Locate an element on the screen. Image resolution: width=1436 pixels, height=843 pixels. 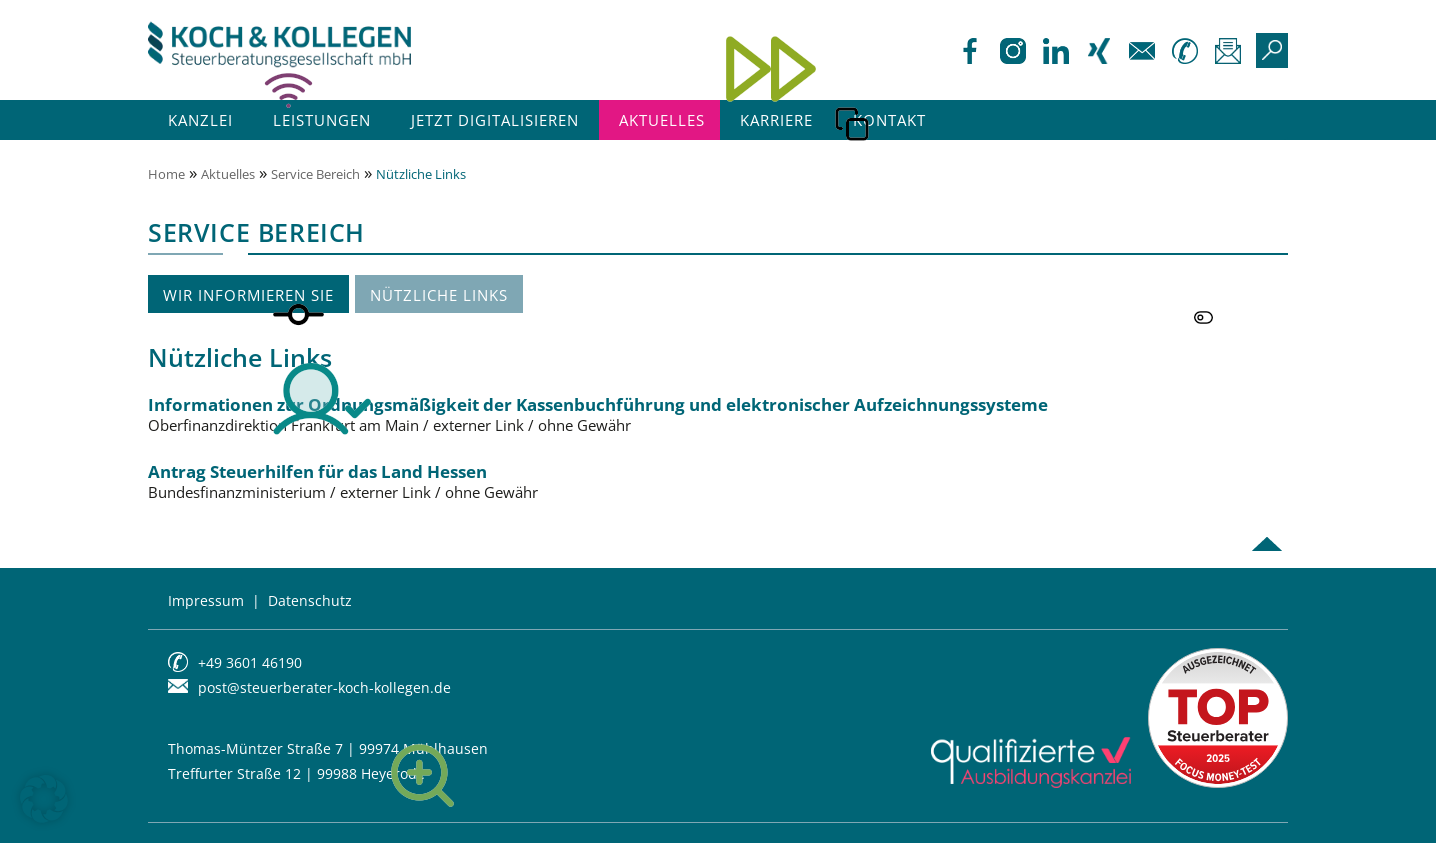
confirm or verify a user account is located at coordinates (319, 402).